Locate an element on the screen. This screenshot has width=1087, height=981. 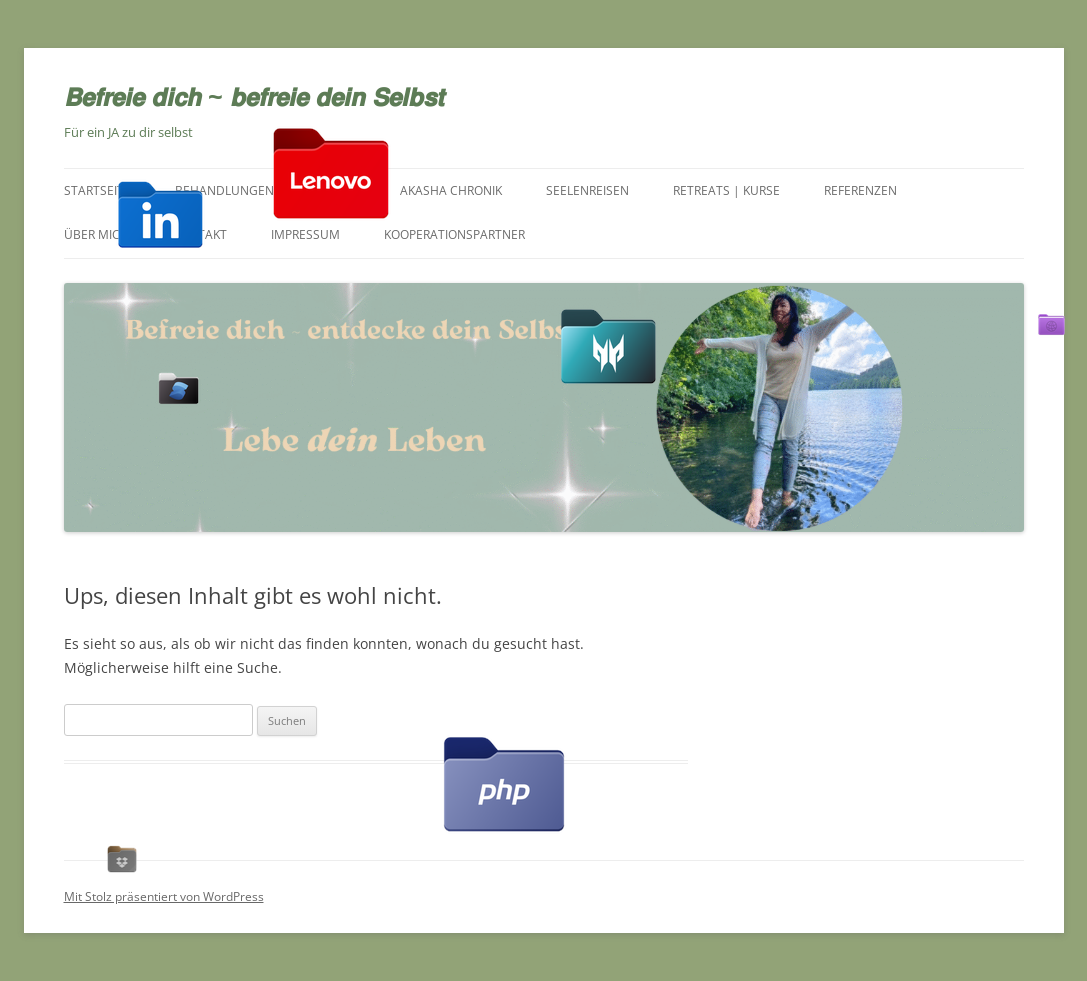
open folder containing php files is located at coordinates (503, 787).